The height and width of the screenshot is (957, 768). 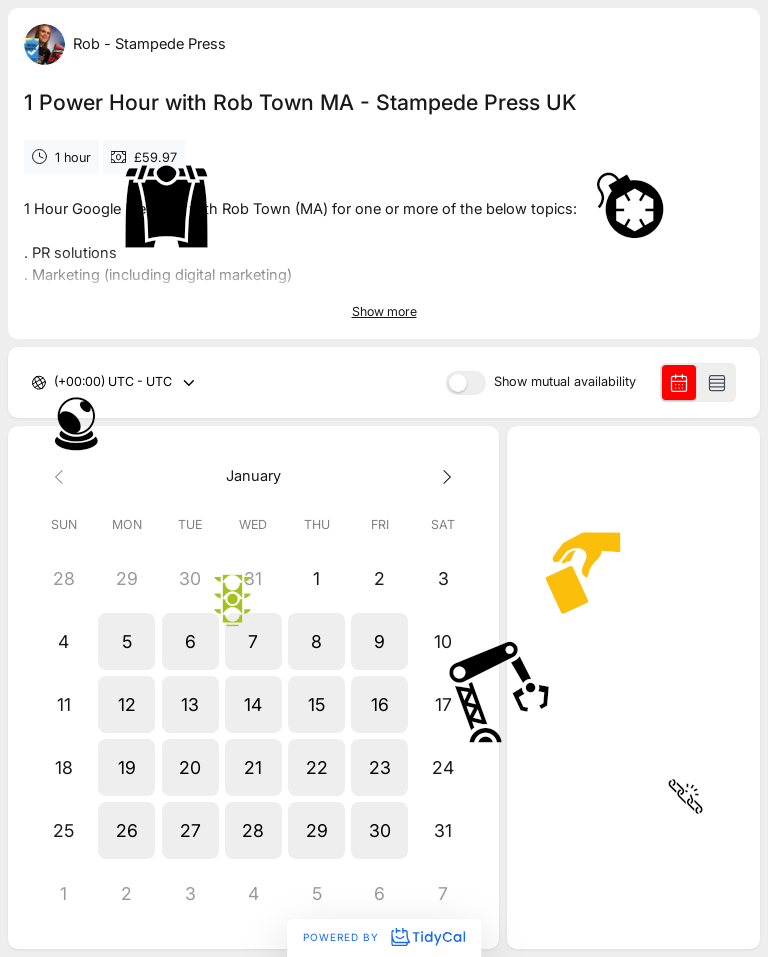 What do you see at coordinates (583, 573) in the screenshot?
I see `play a card from your hand` at bounding box center [583, 573].